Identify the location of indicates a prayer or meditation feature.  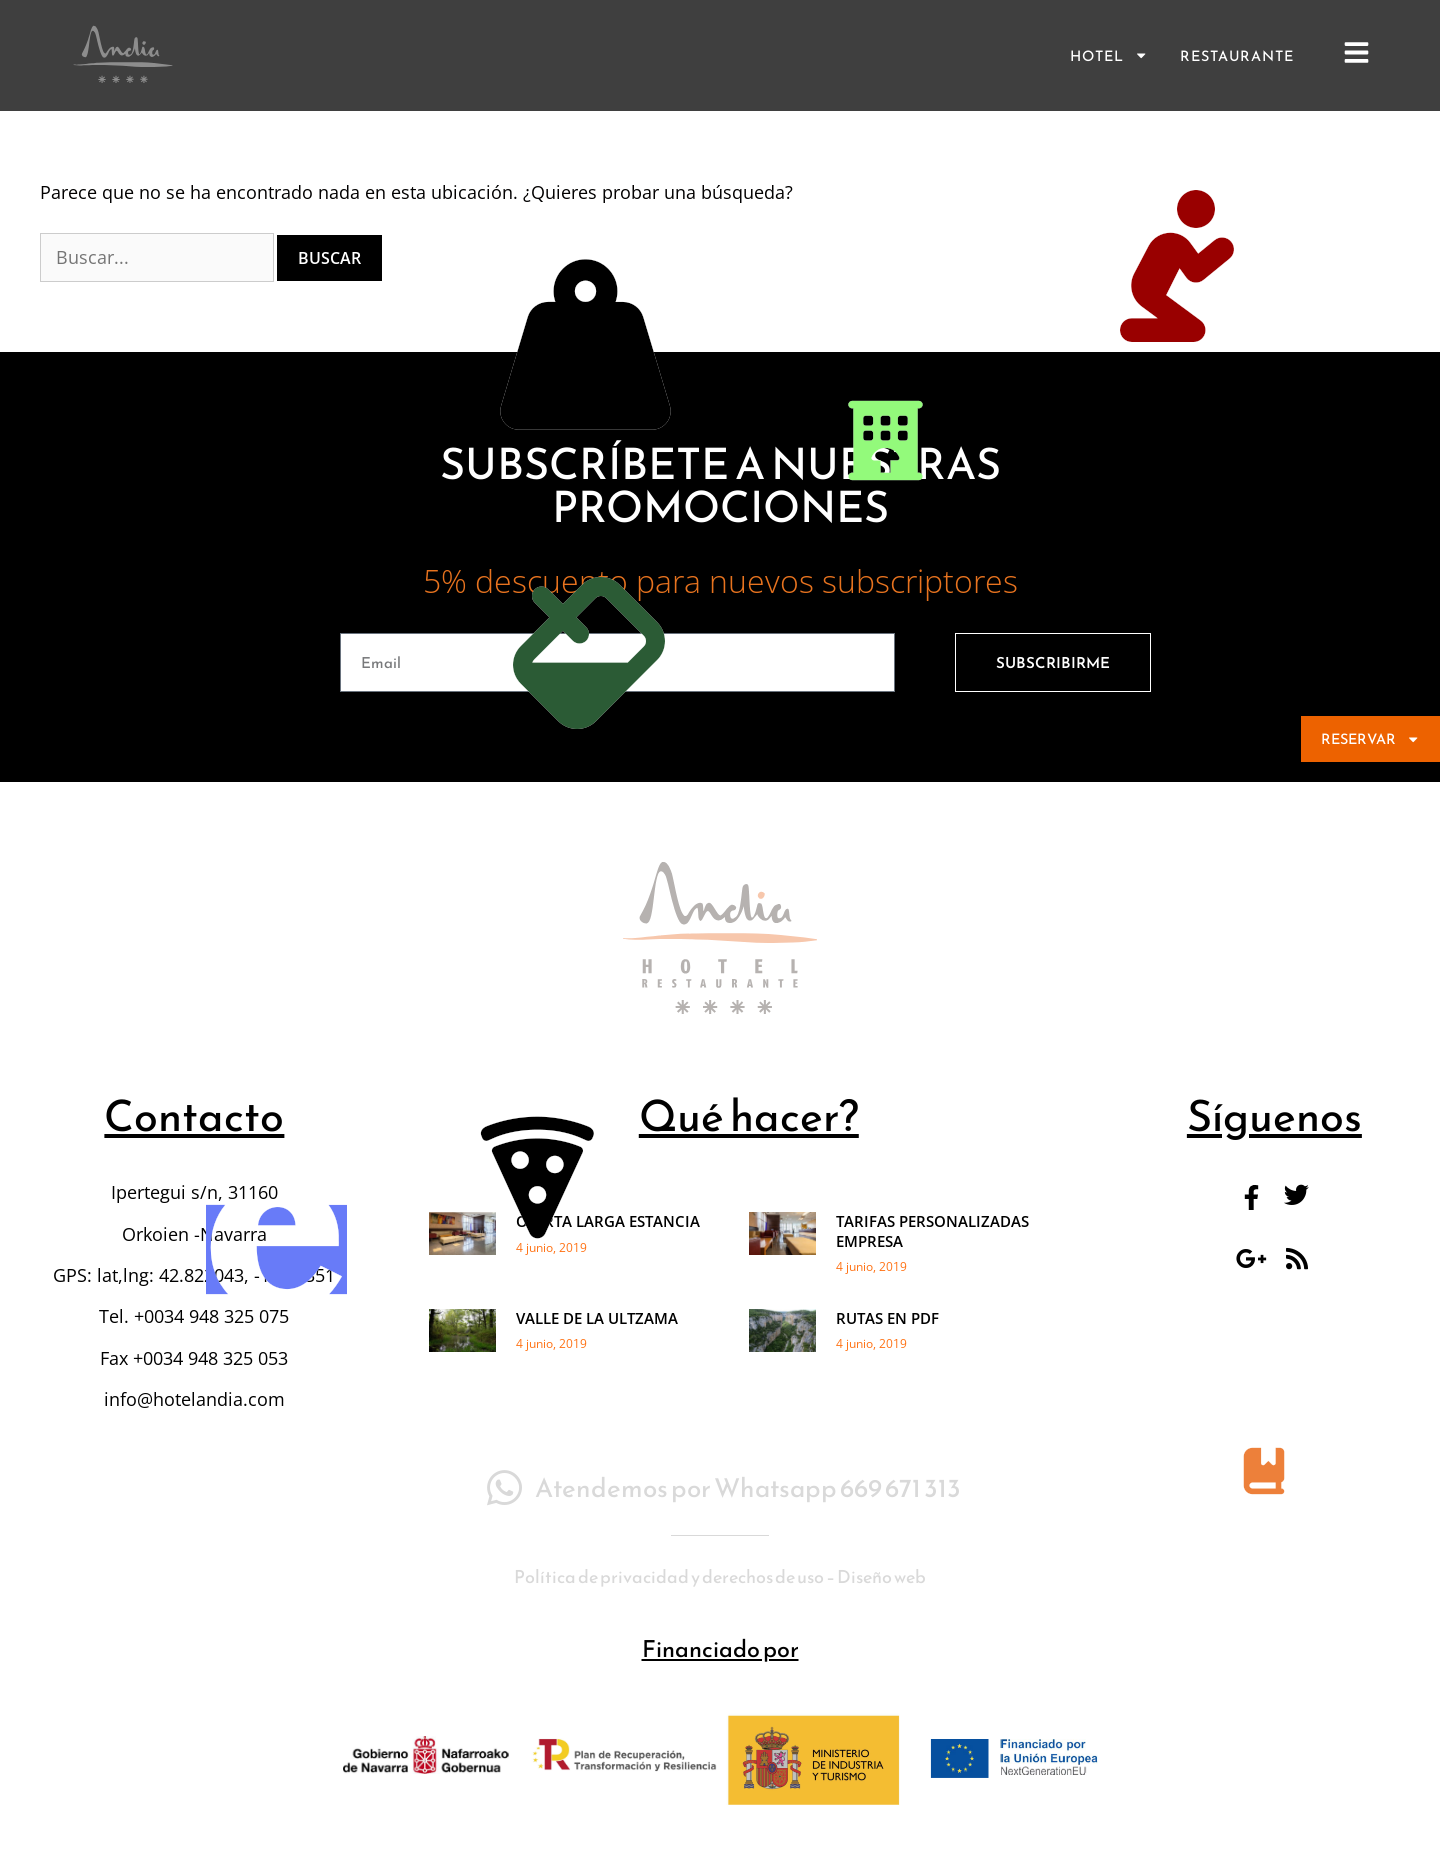
(1177, 266).